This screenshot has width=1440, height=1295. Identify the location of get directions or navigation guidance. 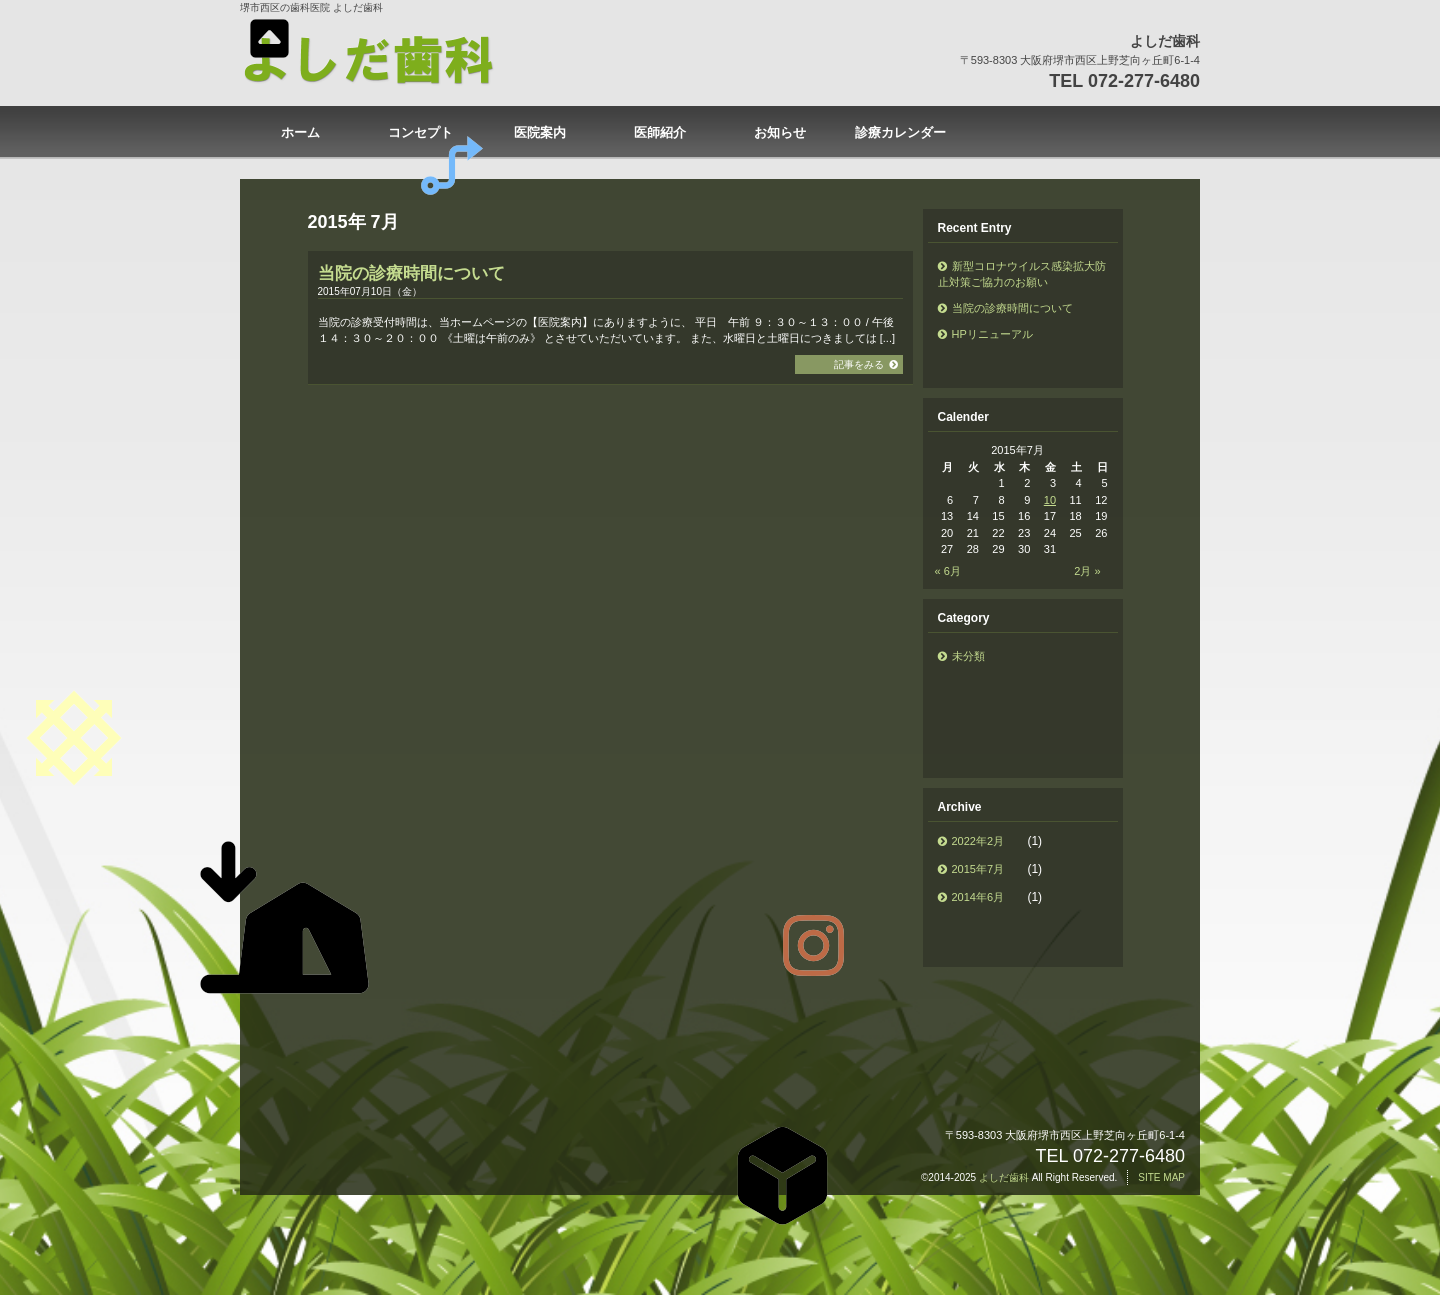
(452, 167).